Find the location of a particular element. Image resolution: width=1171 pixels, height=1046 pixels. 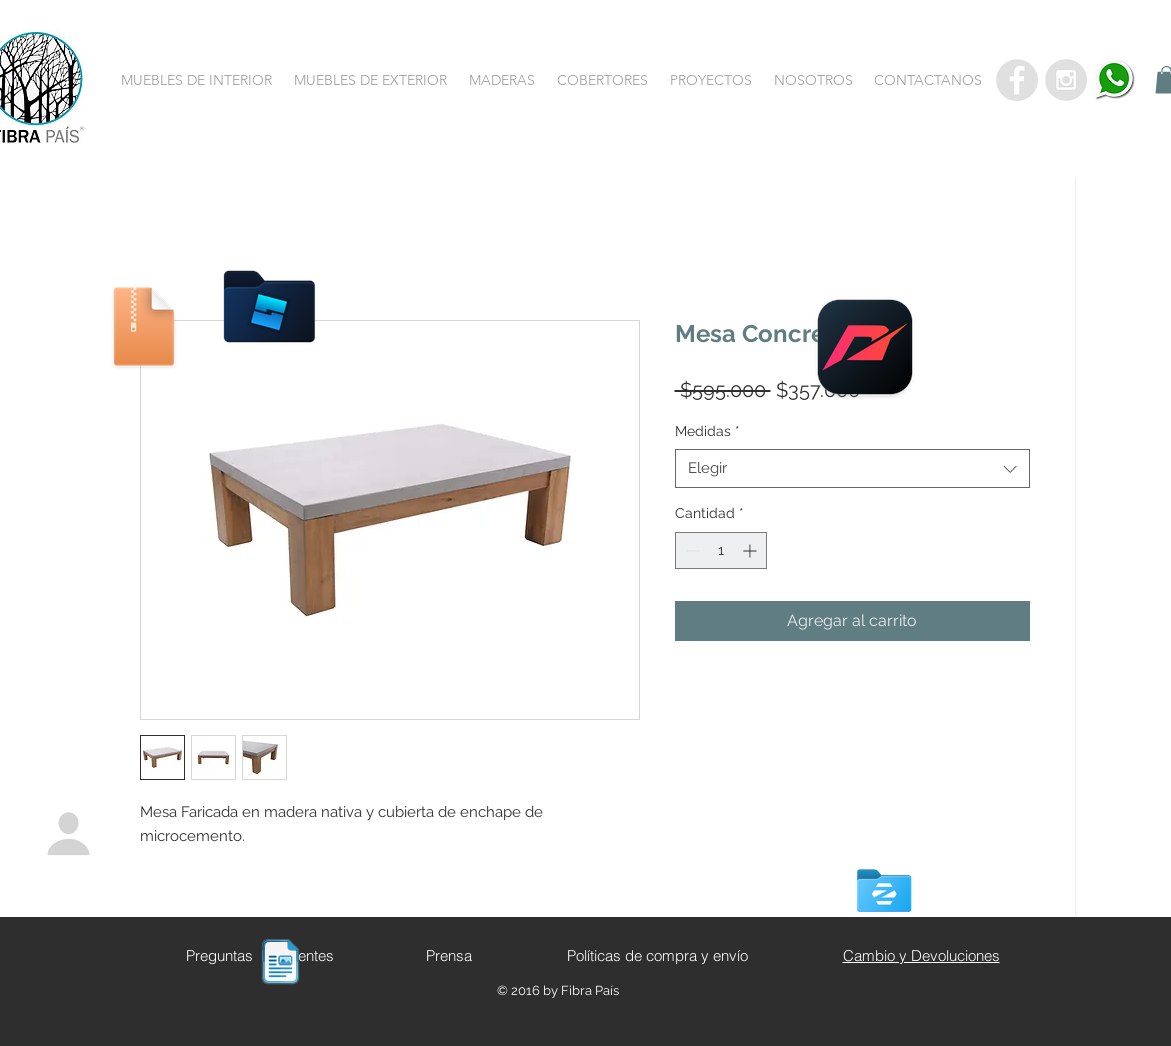

guest user account is located at coordinates (68, 833).